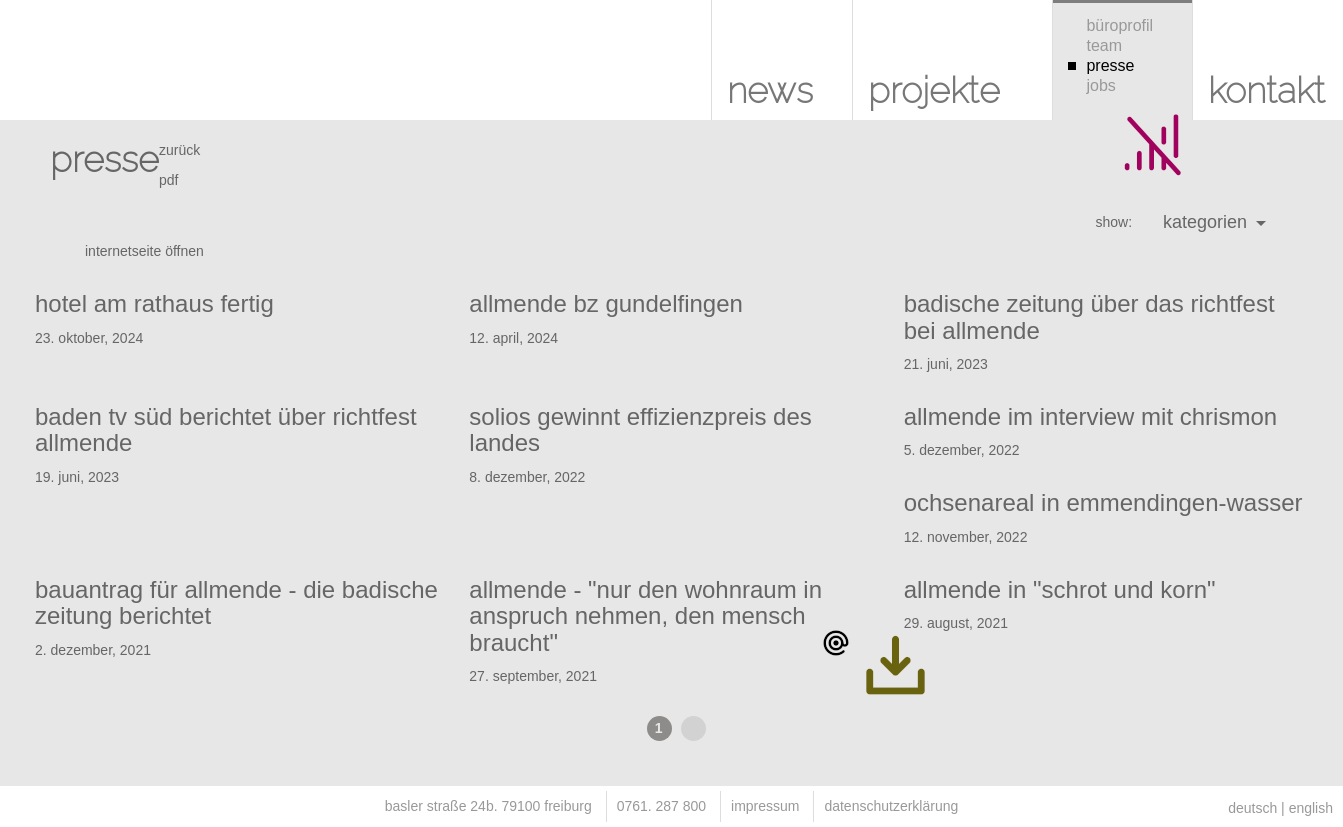 The height and width of the screenshot is (827, 1343). What do you see at coordinates (895, 667) in the screenshot?
I see `download a file to your device` at bounding box center [895, 667].